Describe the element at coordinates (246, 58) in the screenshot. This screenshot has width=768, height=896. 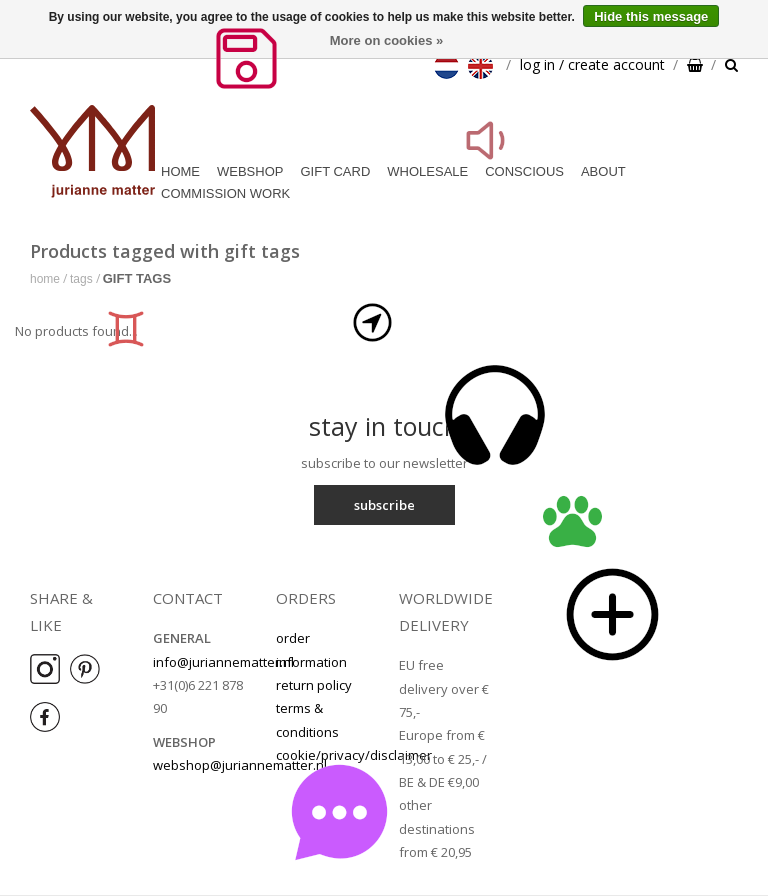
I see `save current file or document` at that location.